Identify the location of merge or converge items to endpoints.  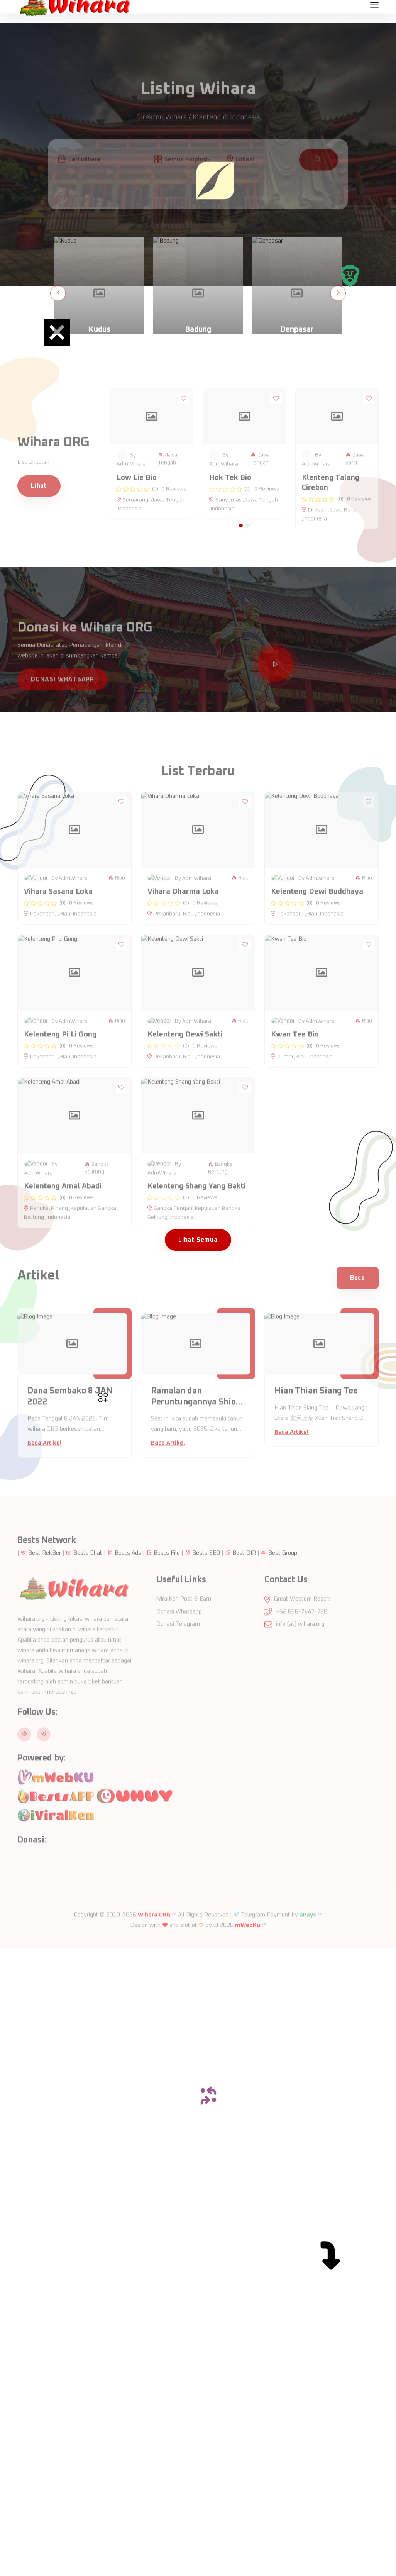
(208, 2096).